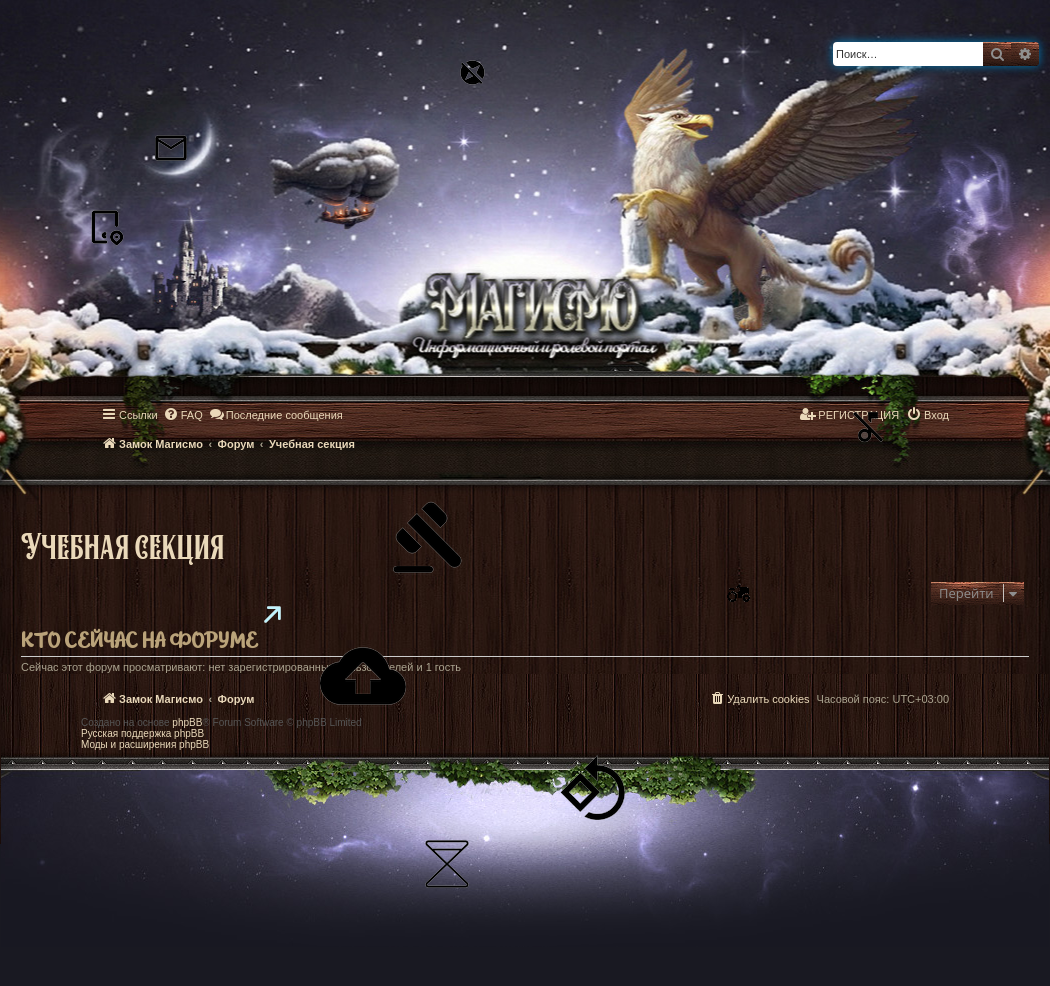 Image resolution: width=1050 pixels, height=986 pixels. I want to click on access agricultural or farming features, so click(738, 593).